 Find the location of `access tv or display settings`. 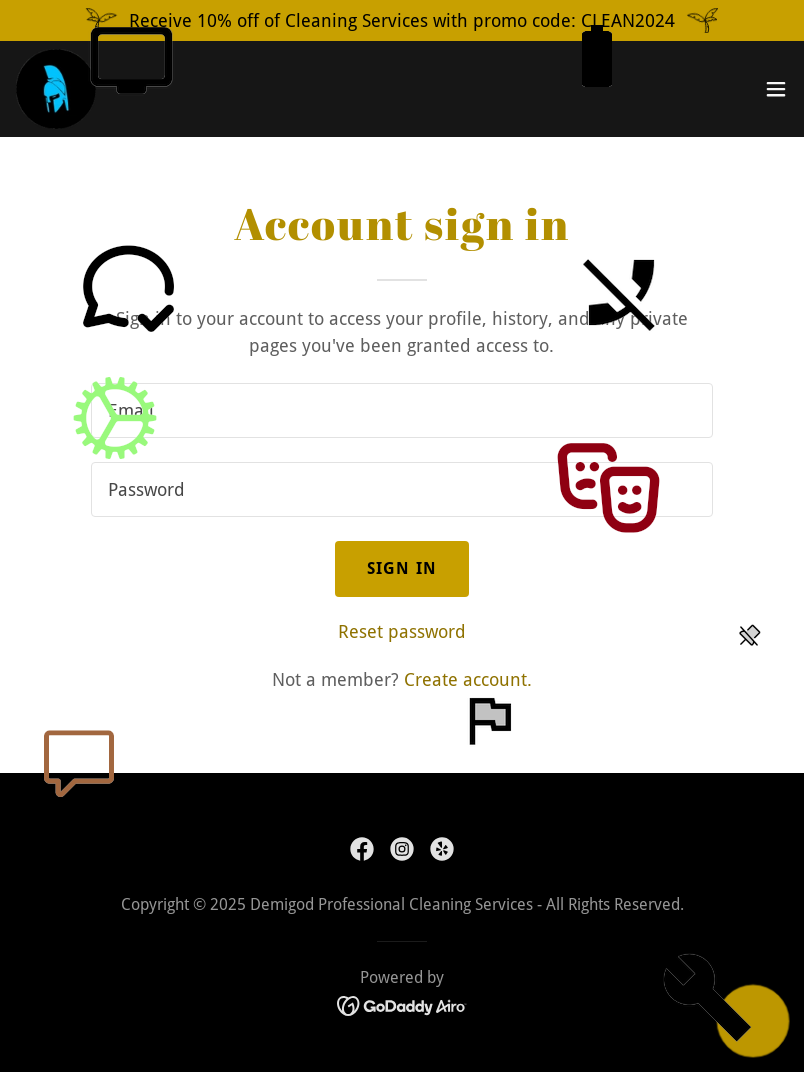

access tv or display settings is located at coordinates (131, 60).